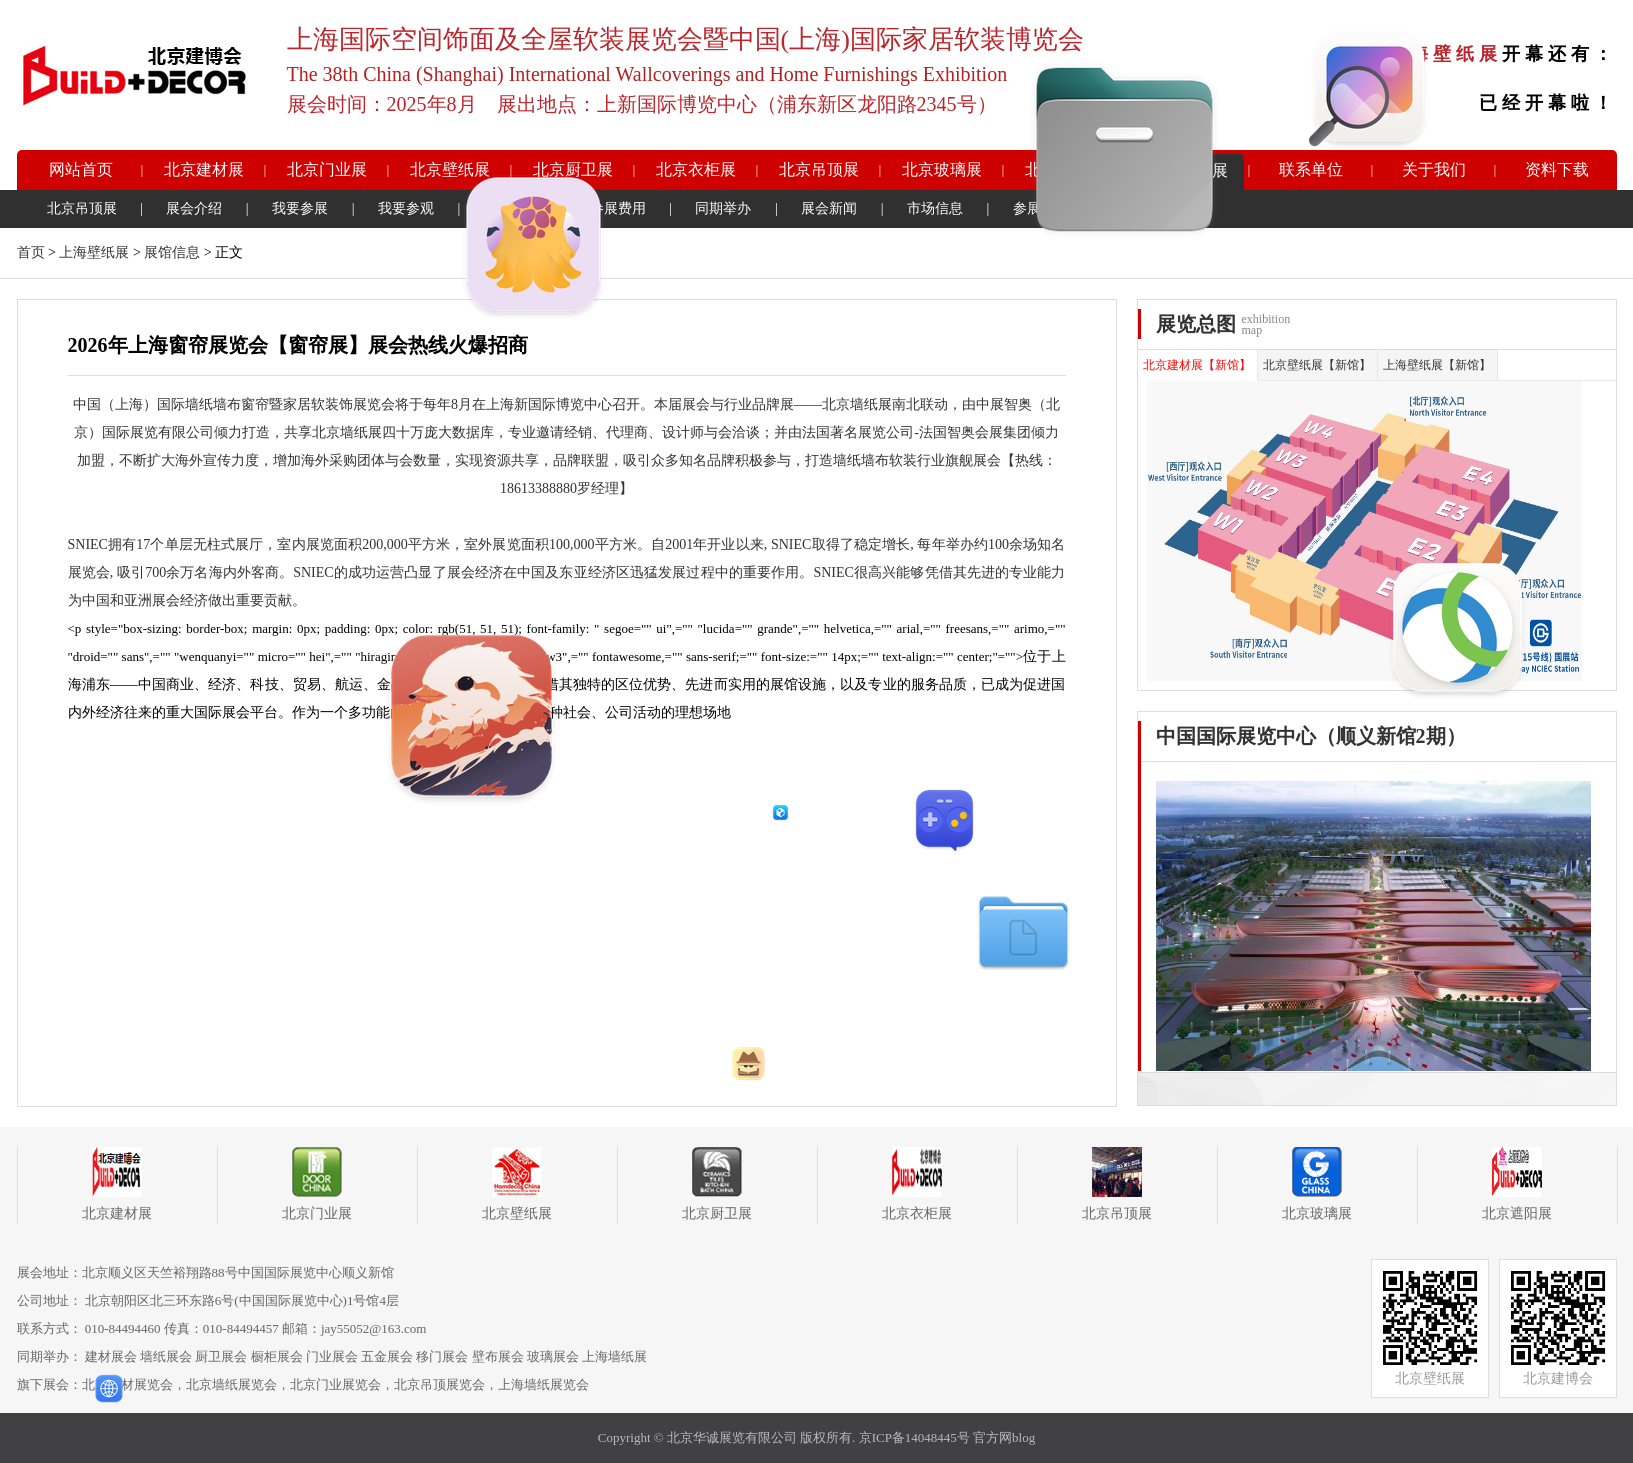 The height and width of the screenshot is (1463, 1633). What do you see at coordinates (471, 715) in the screenshot?
I see `open halloy IRC client` at bounding box center [471, 715].